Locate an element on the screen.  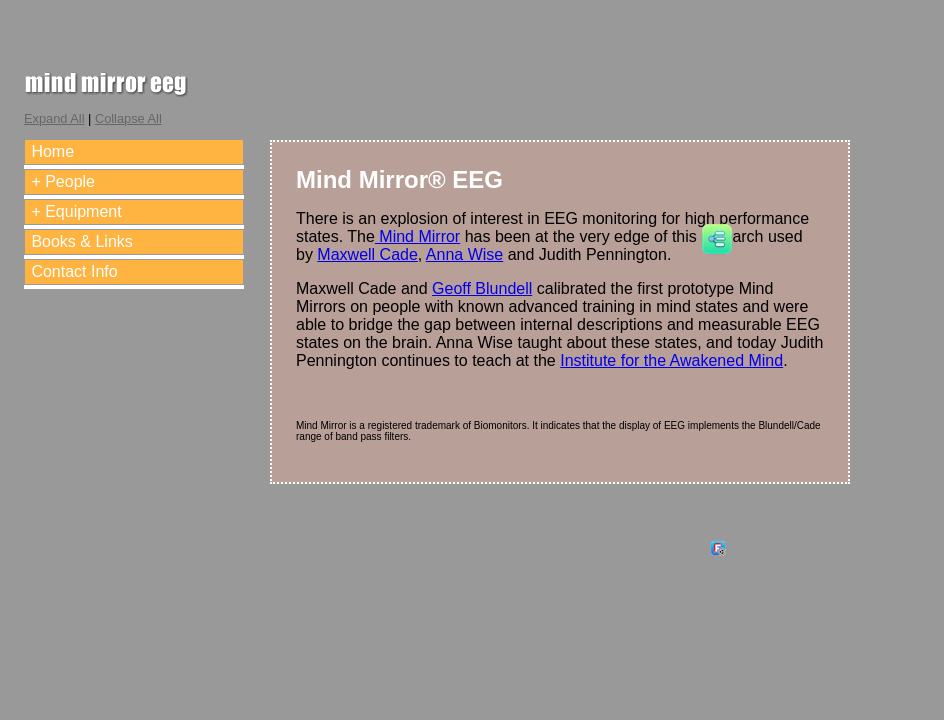
open labyrinth mind-mapping app is located at coordinates (717, 239).